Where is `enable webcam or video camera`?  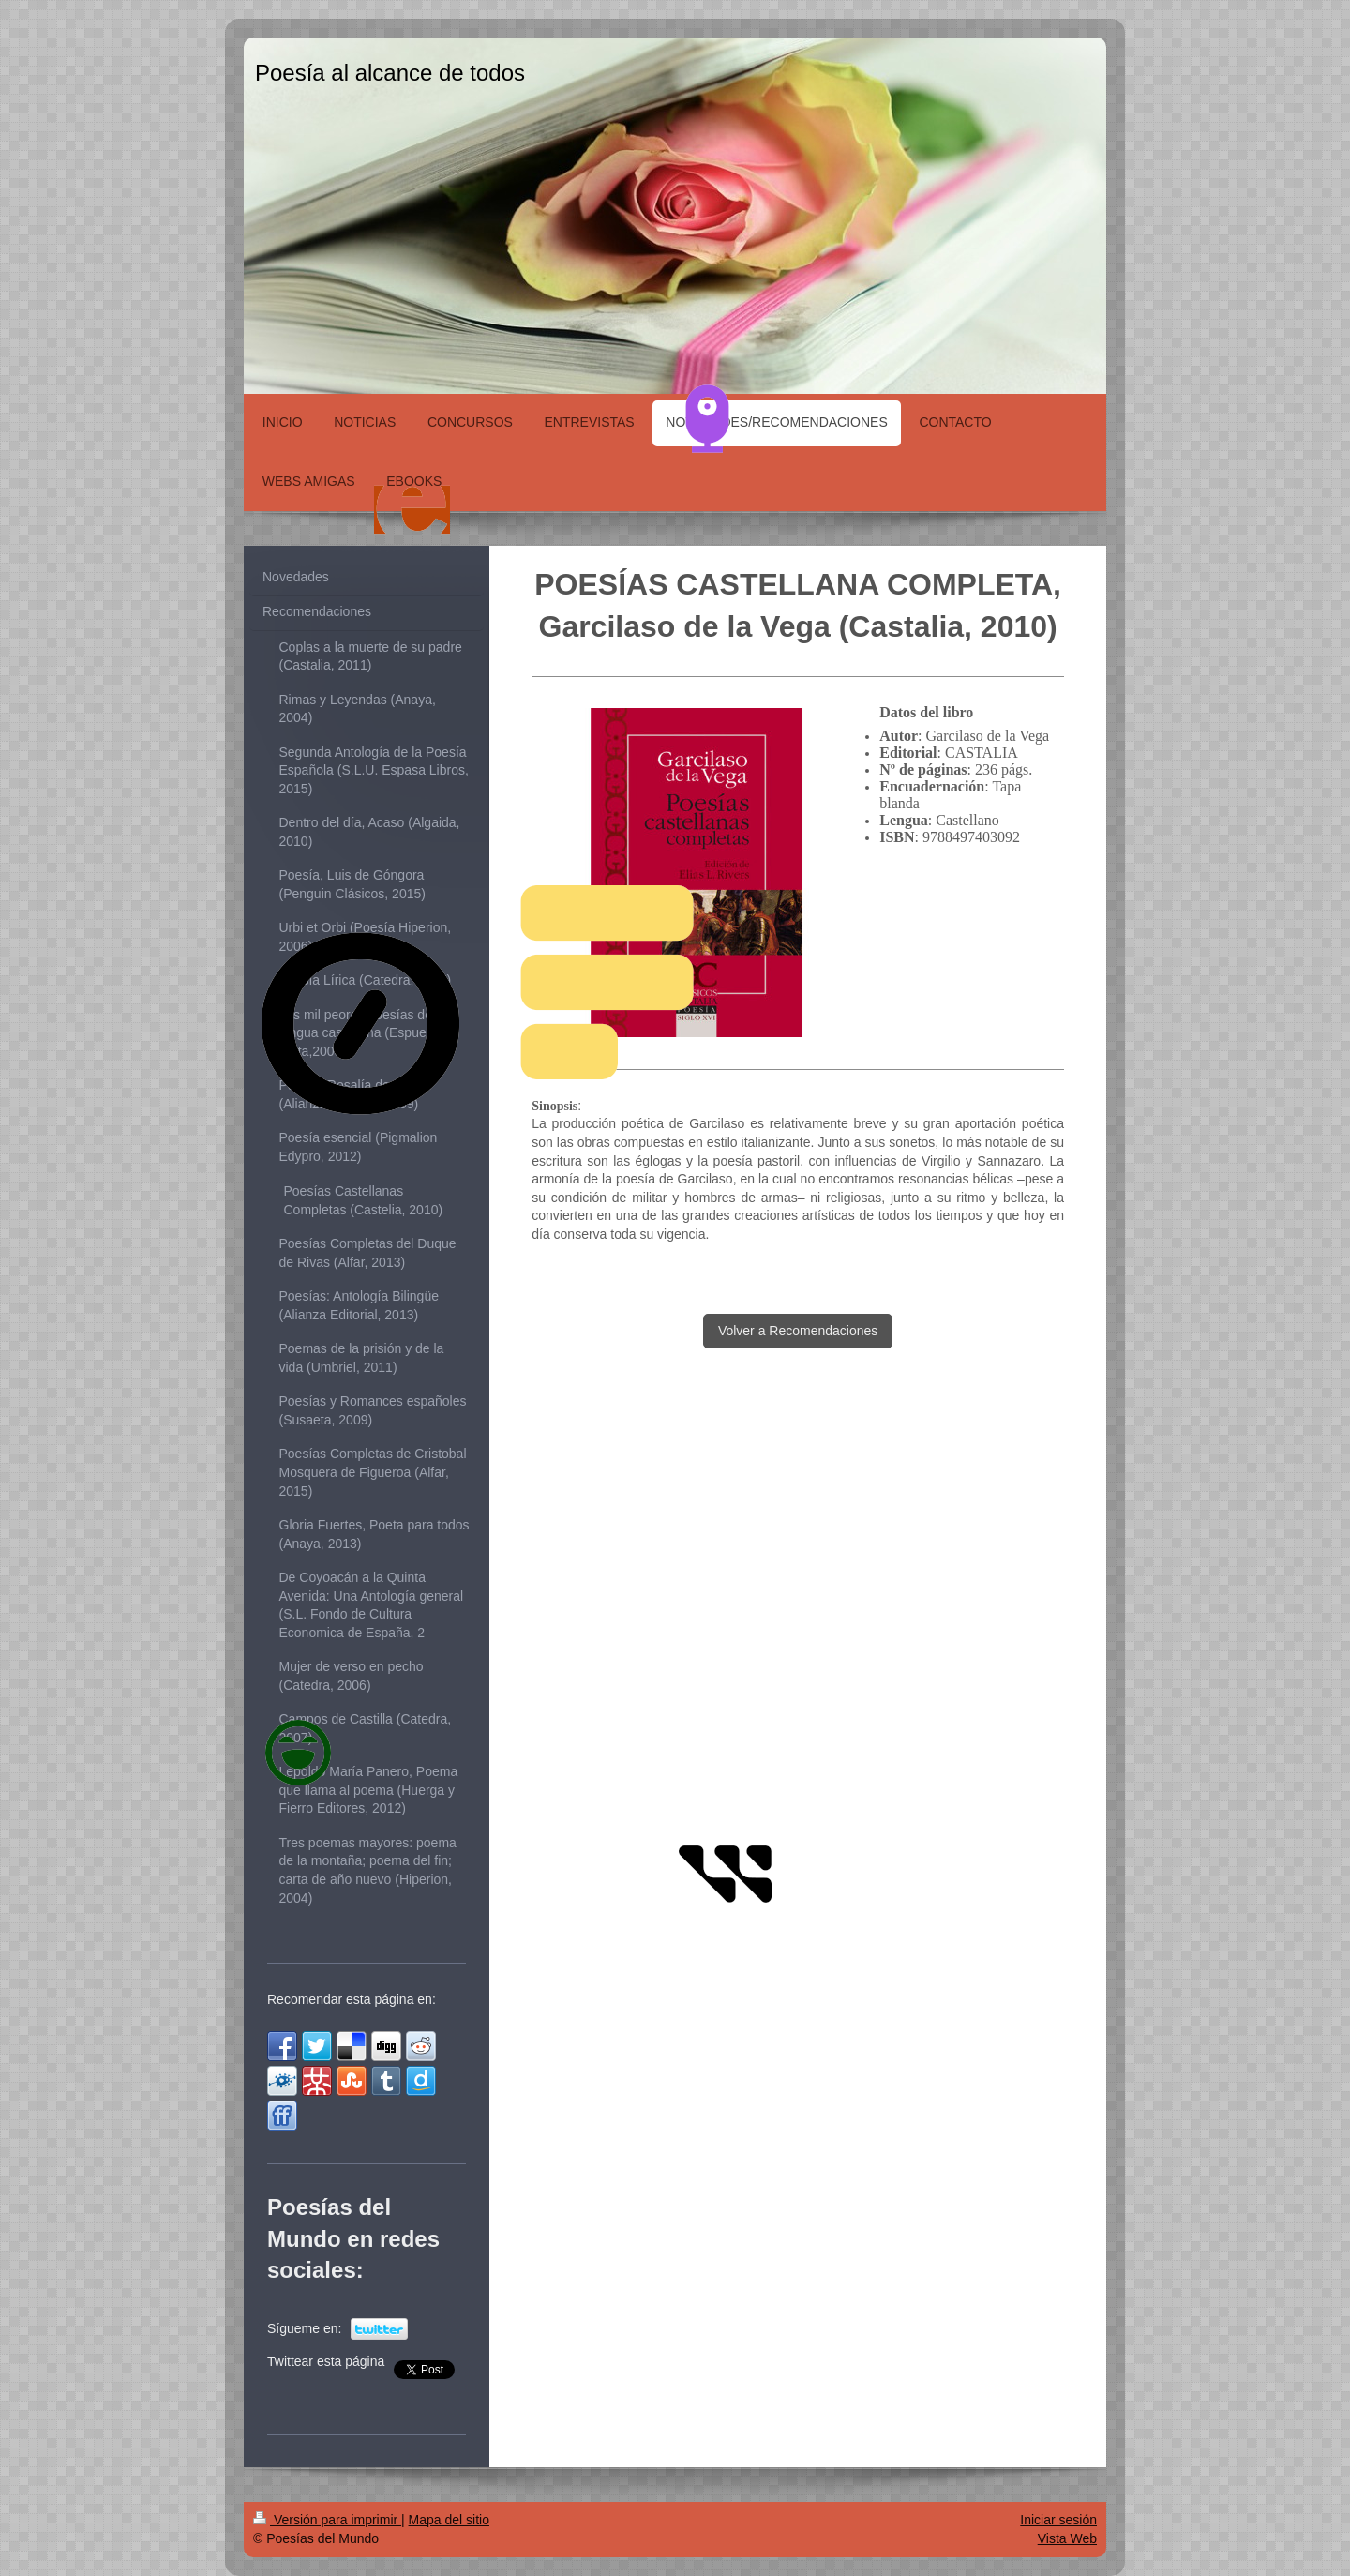 enable webcam or video camera is located at coordinates (707, 418).